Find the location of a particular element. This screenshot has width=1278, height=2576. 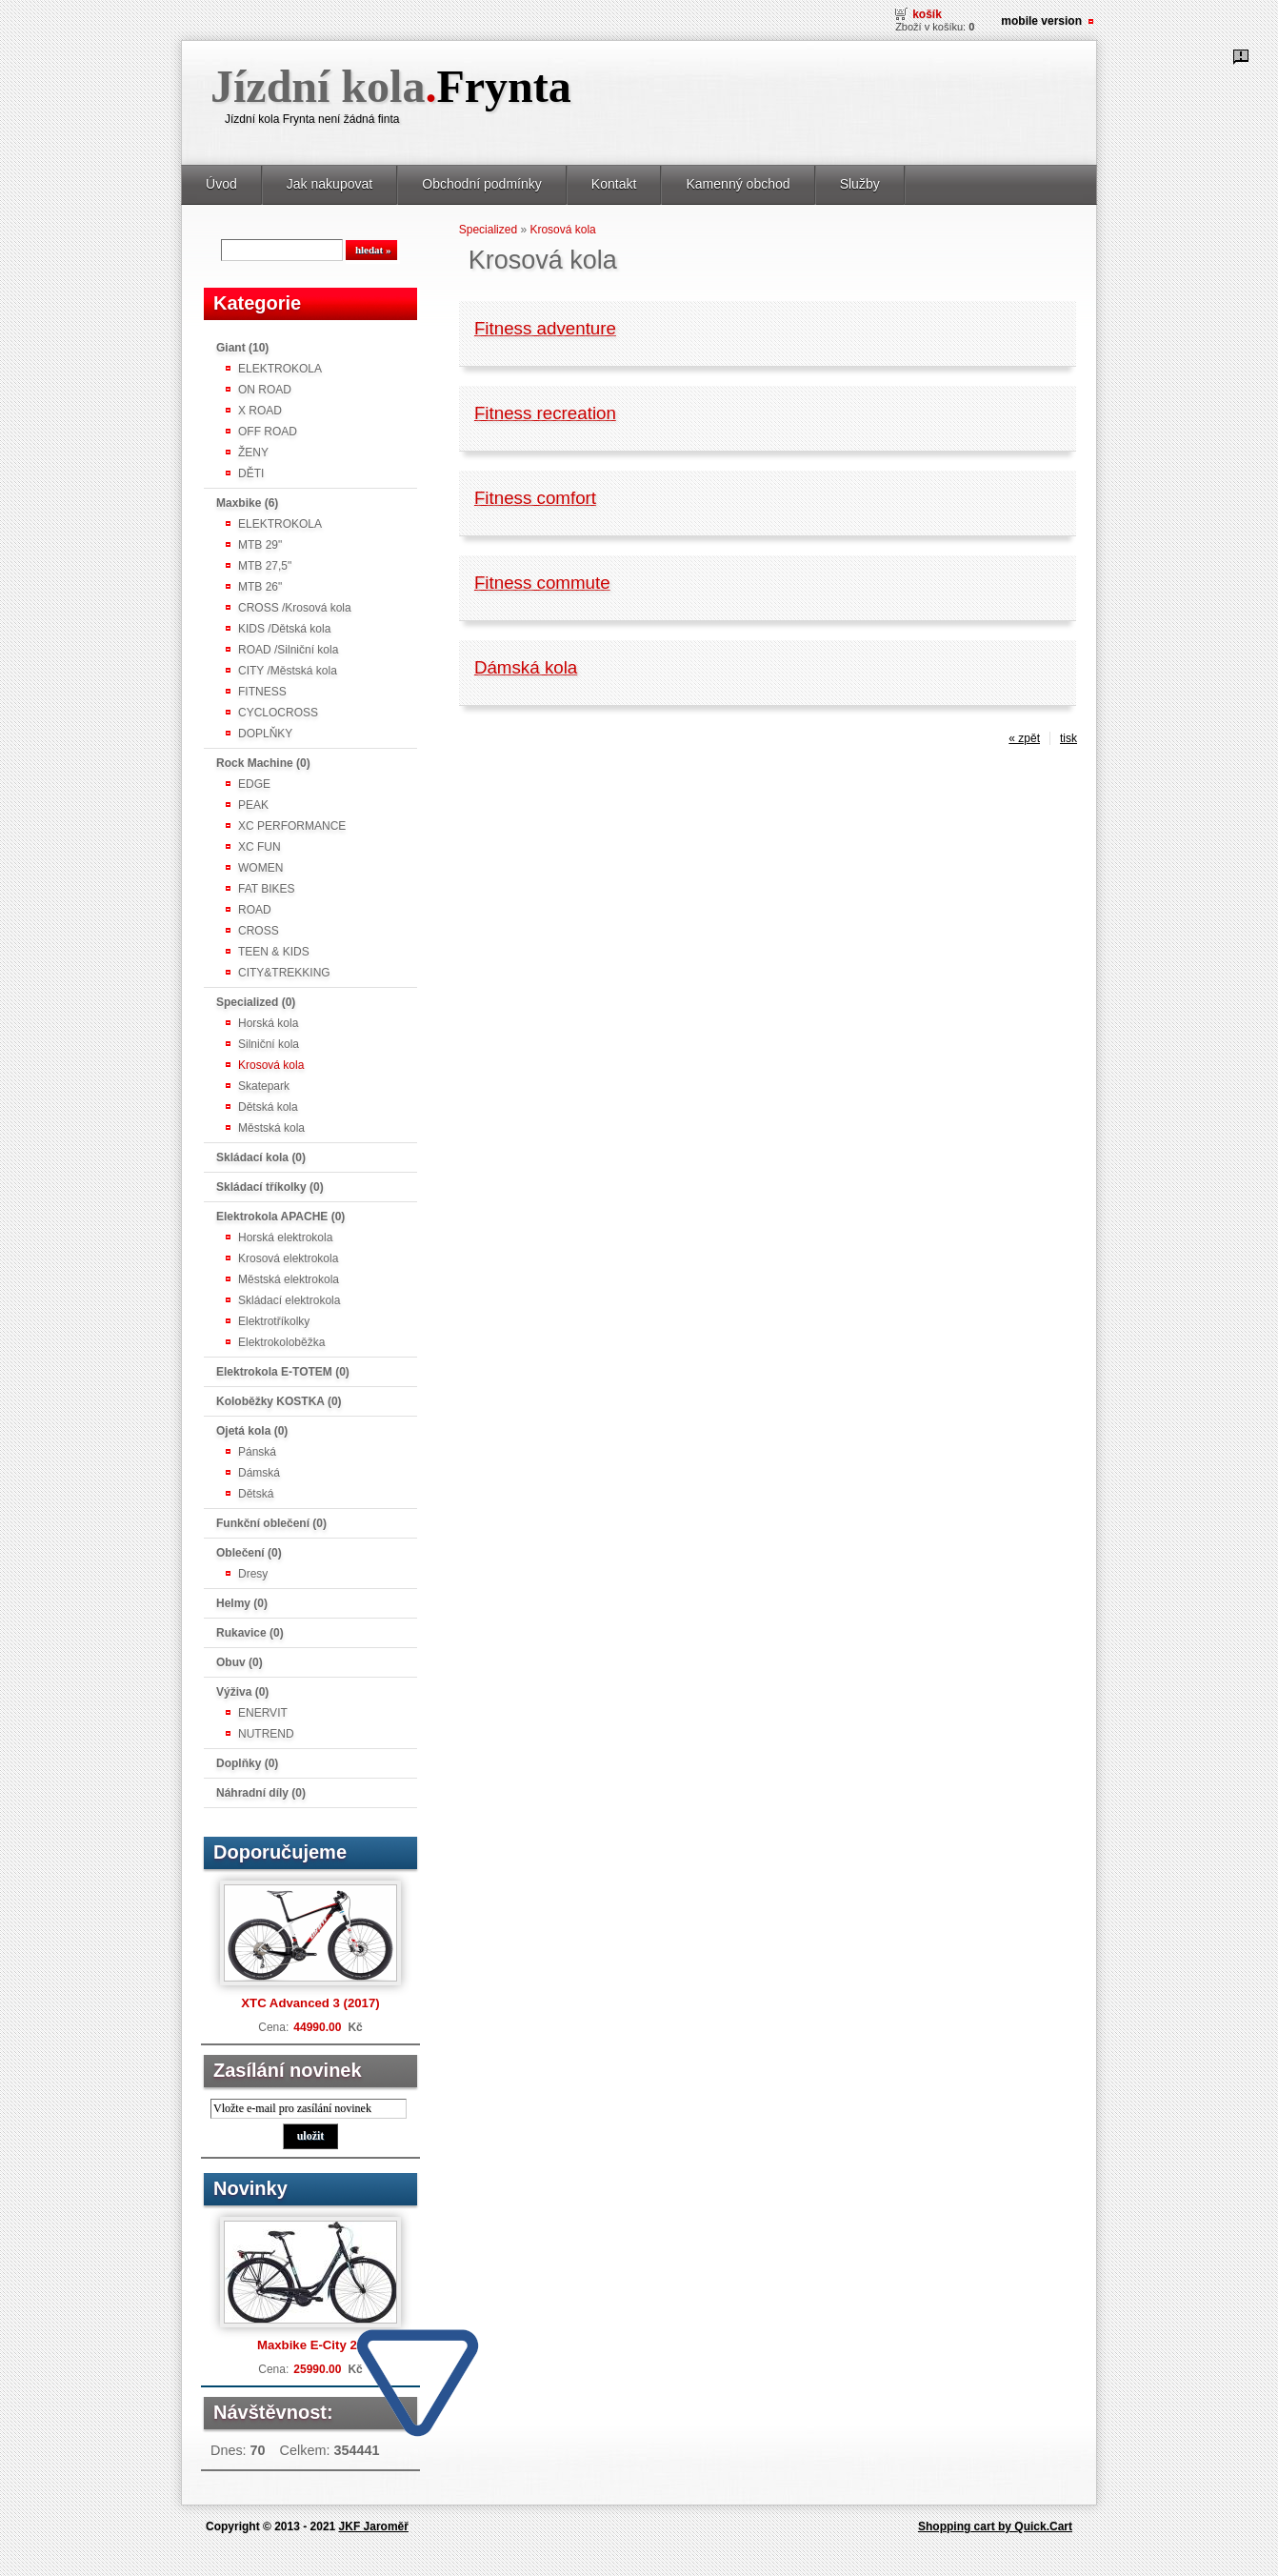

expand dropdown menu is located at coordinates (417, 2379).